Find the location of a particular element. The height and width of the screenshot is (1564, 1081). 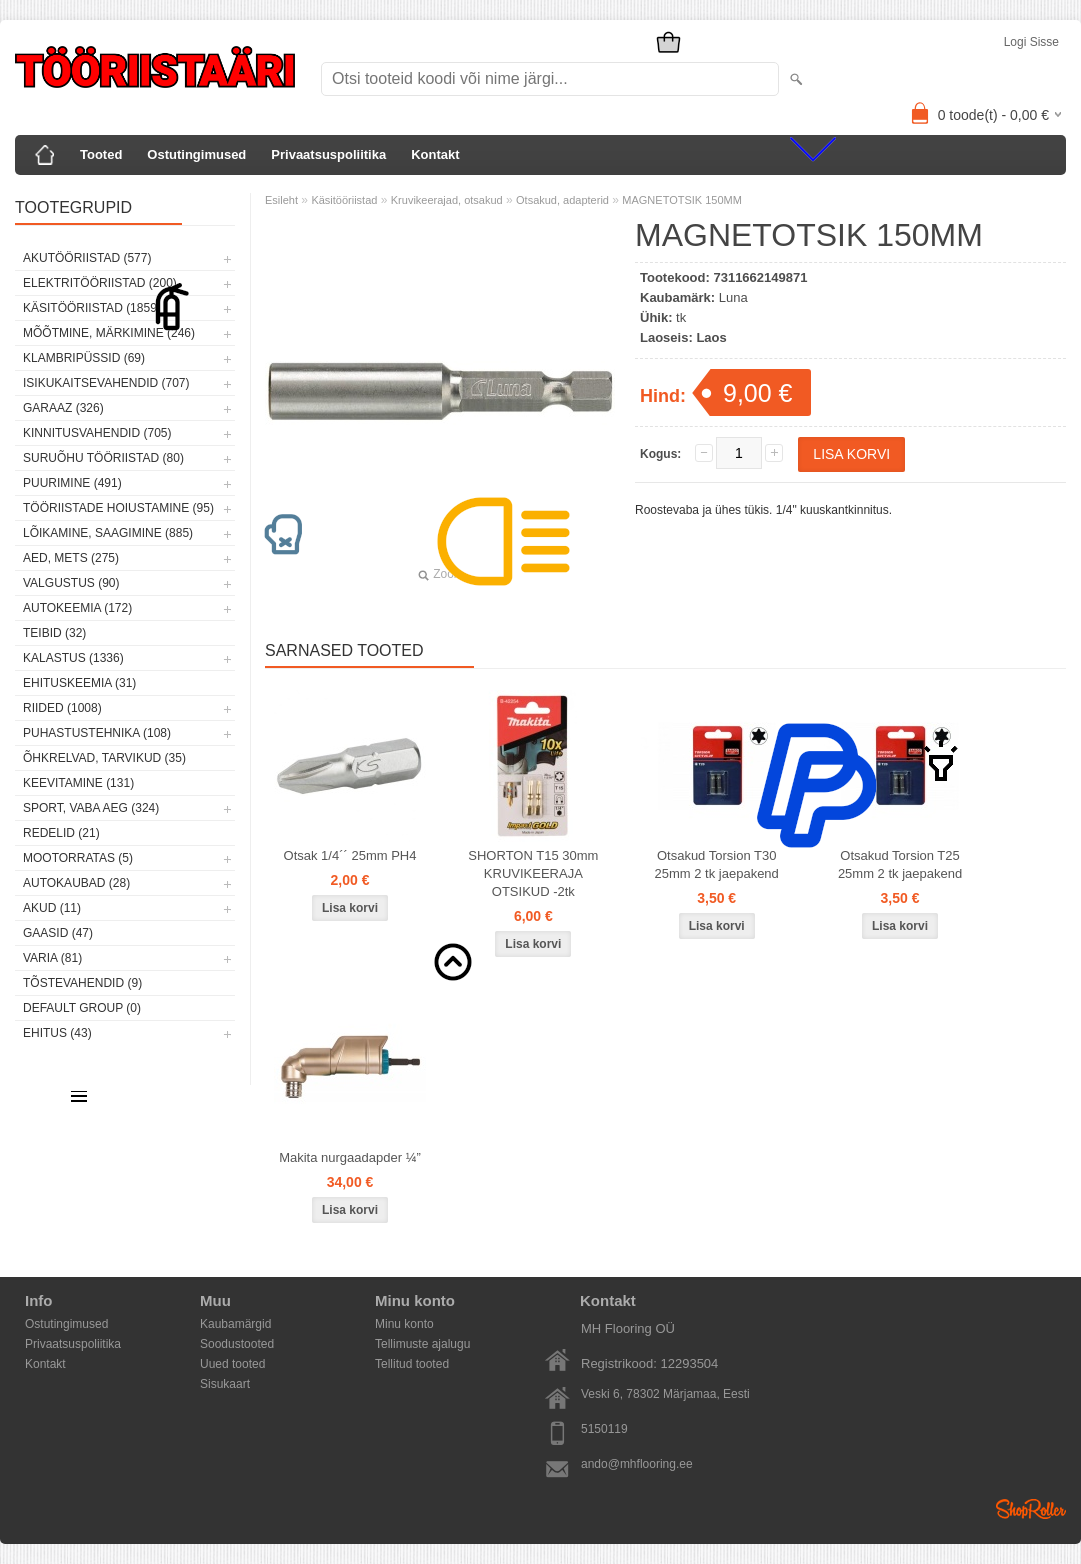

access boxing or combat sports content is located at coordinates (284, 535).